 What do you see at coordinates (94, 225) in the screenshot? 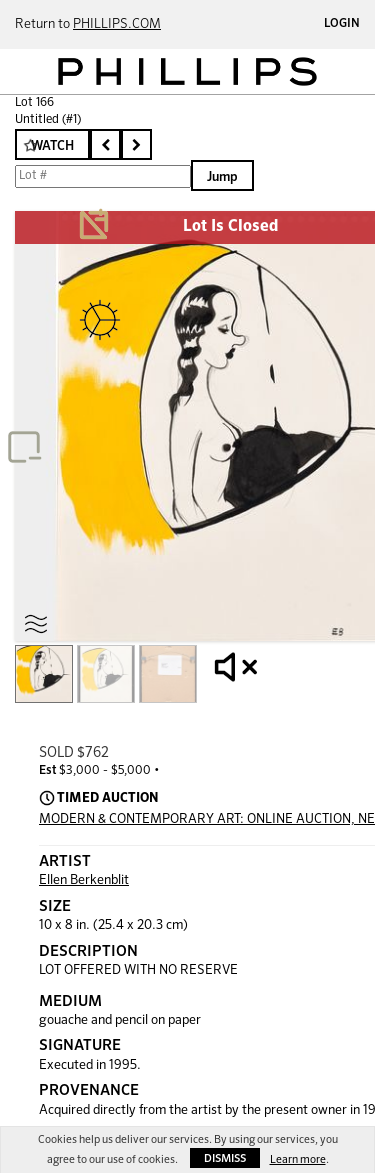
I see `indicates calendar or scheduling is disabled` at bounding box center [94, 225].